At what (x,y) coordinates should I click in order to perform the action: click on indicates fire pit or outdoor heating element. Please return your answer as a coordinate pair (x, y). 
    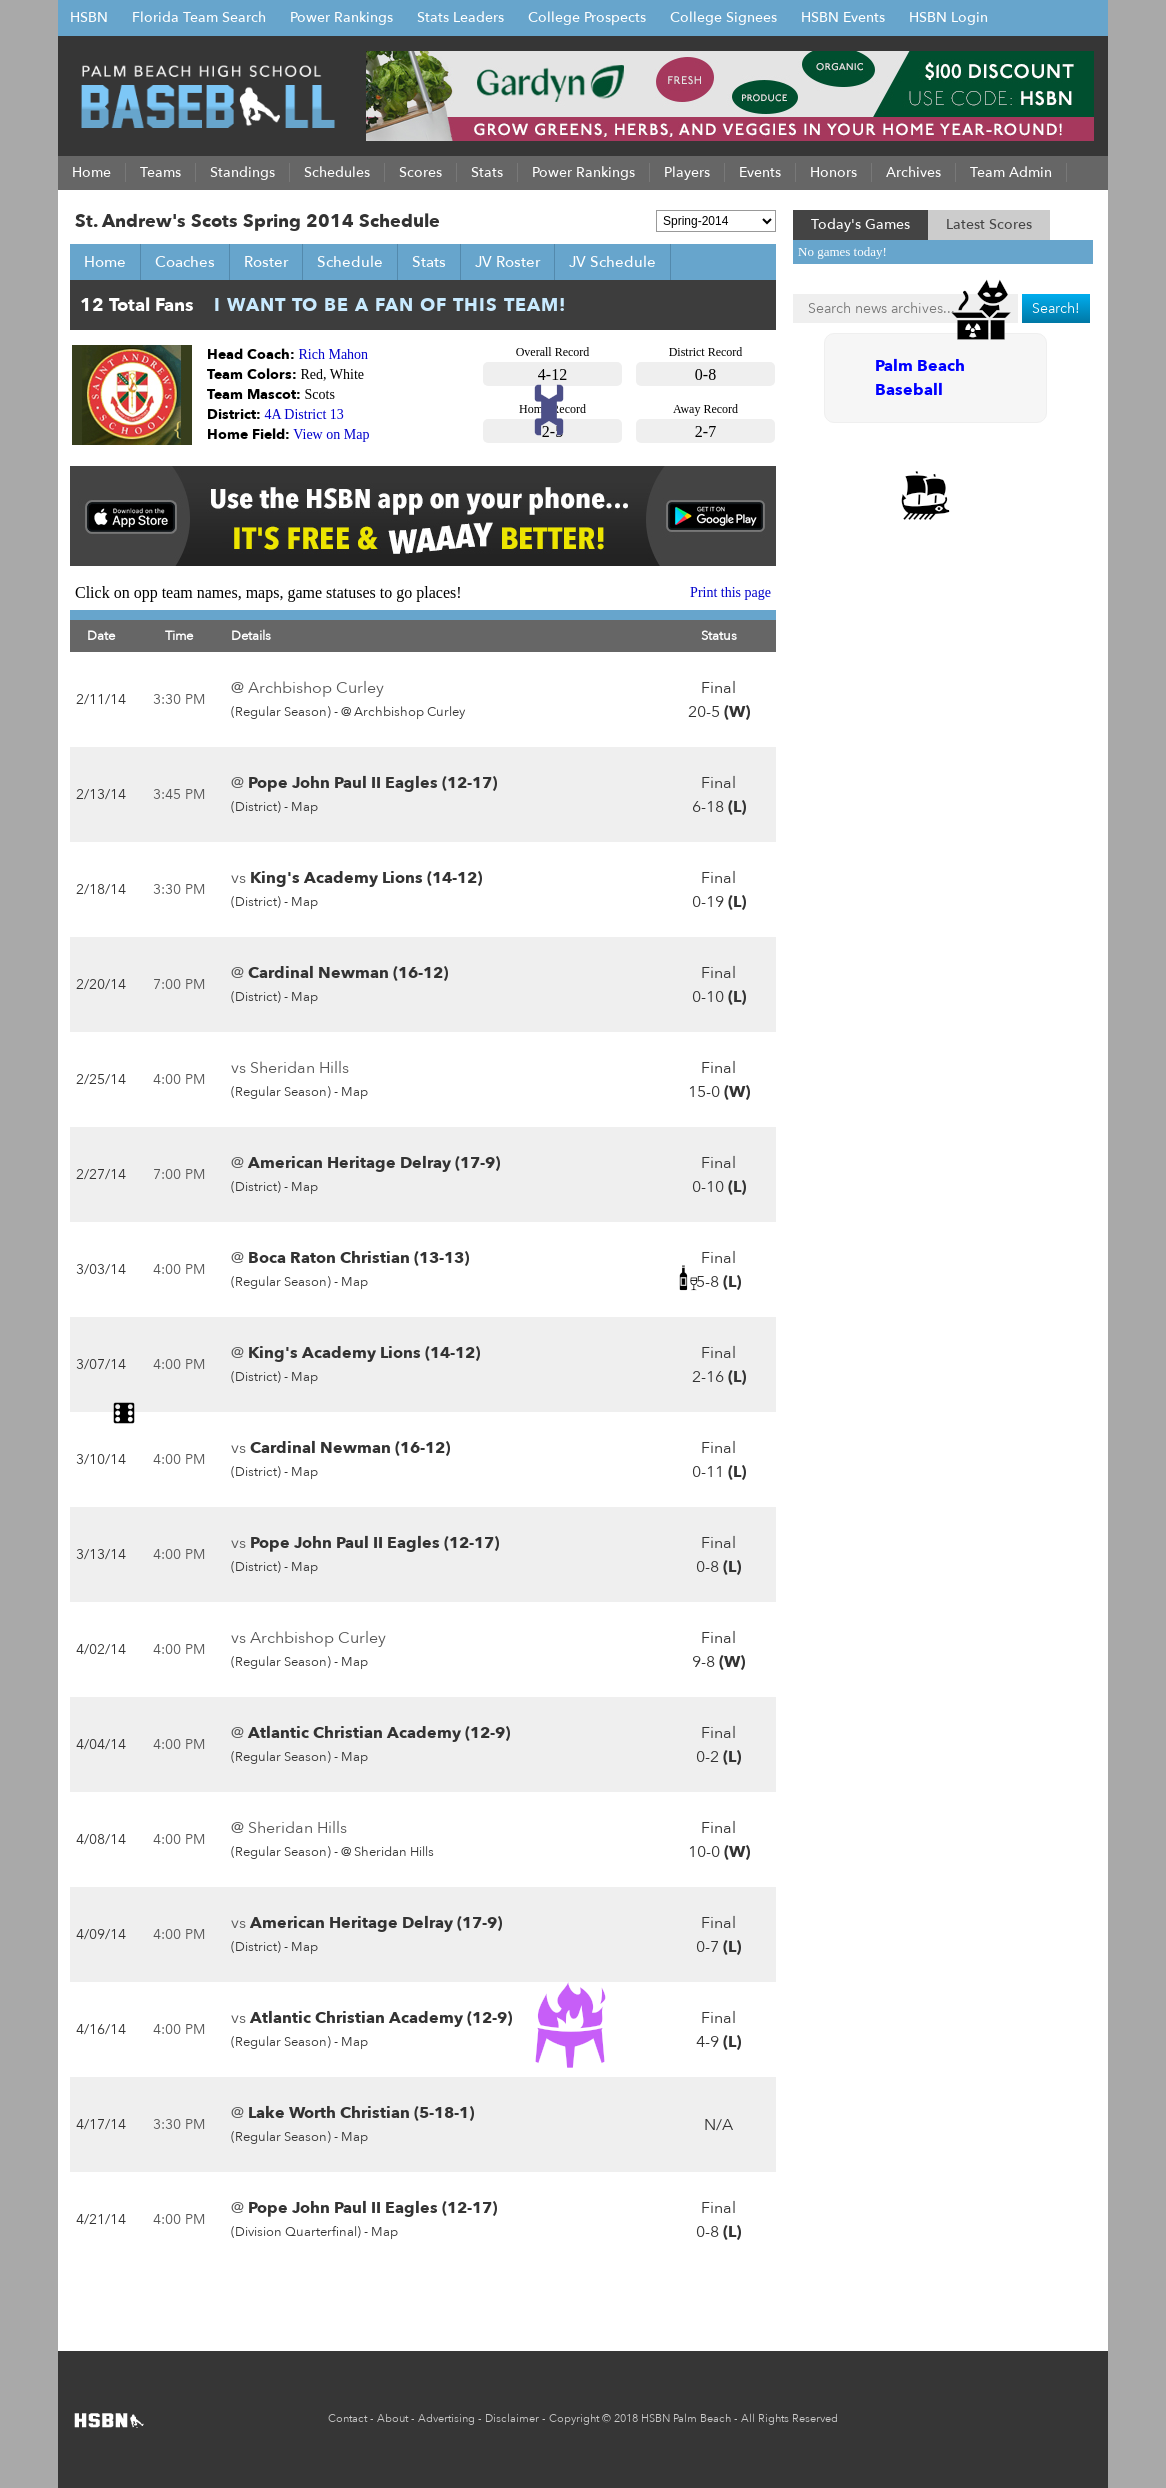
    Looking at the image, I should click on (570, 2025).